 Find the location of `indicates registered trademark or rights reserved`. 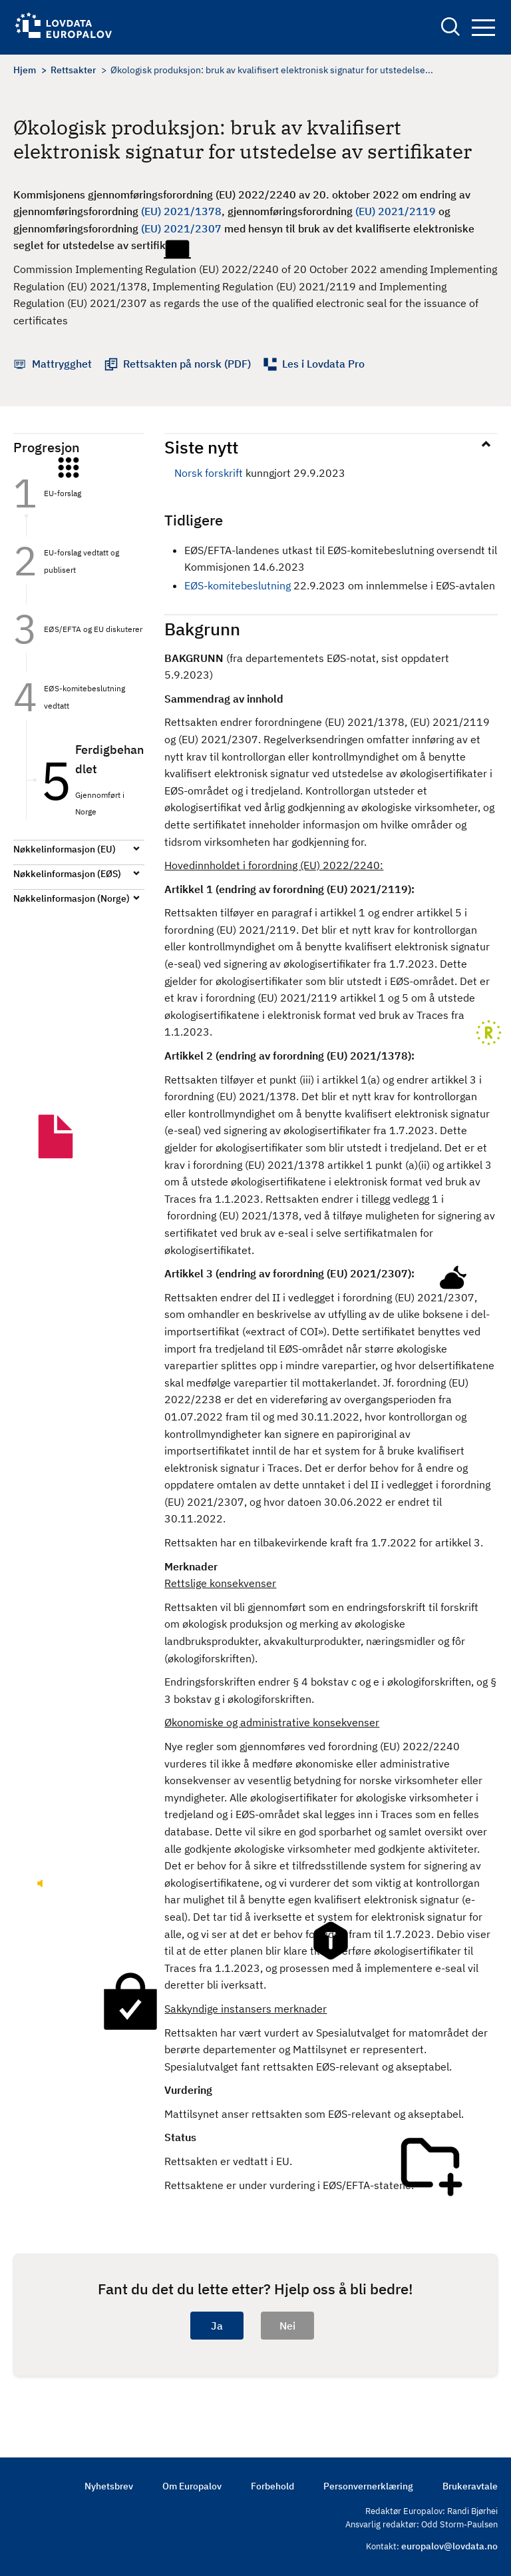

indicates registered trademark or rights reserved is located at coordinates (488, 1032).